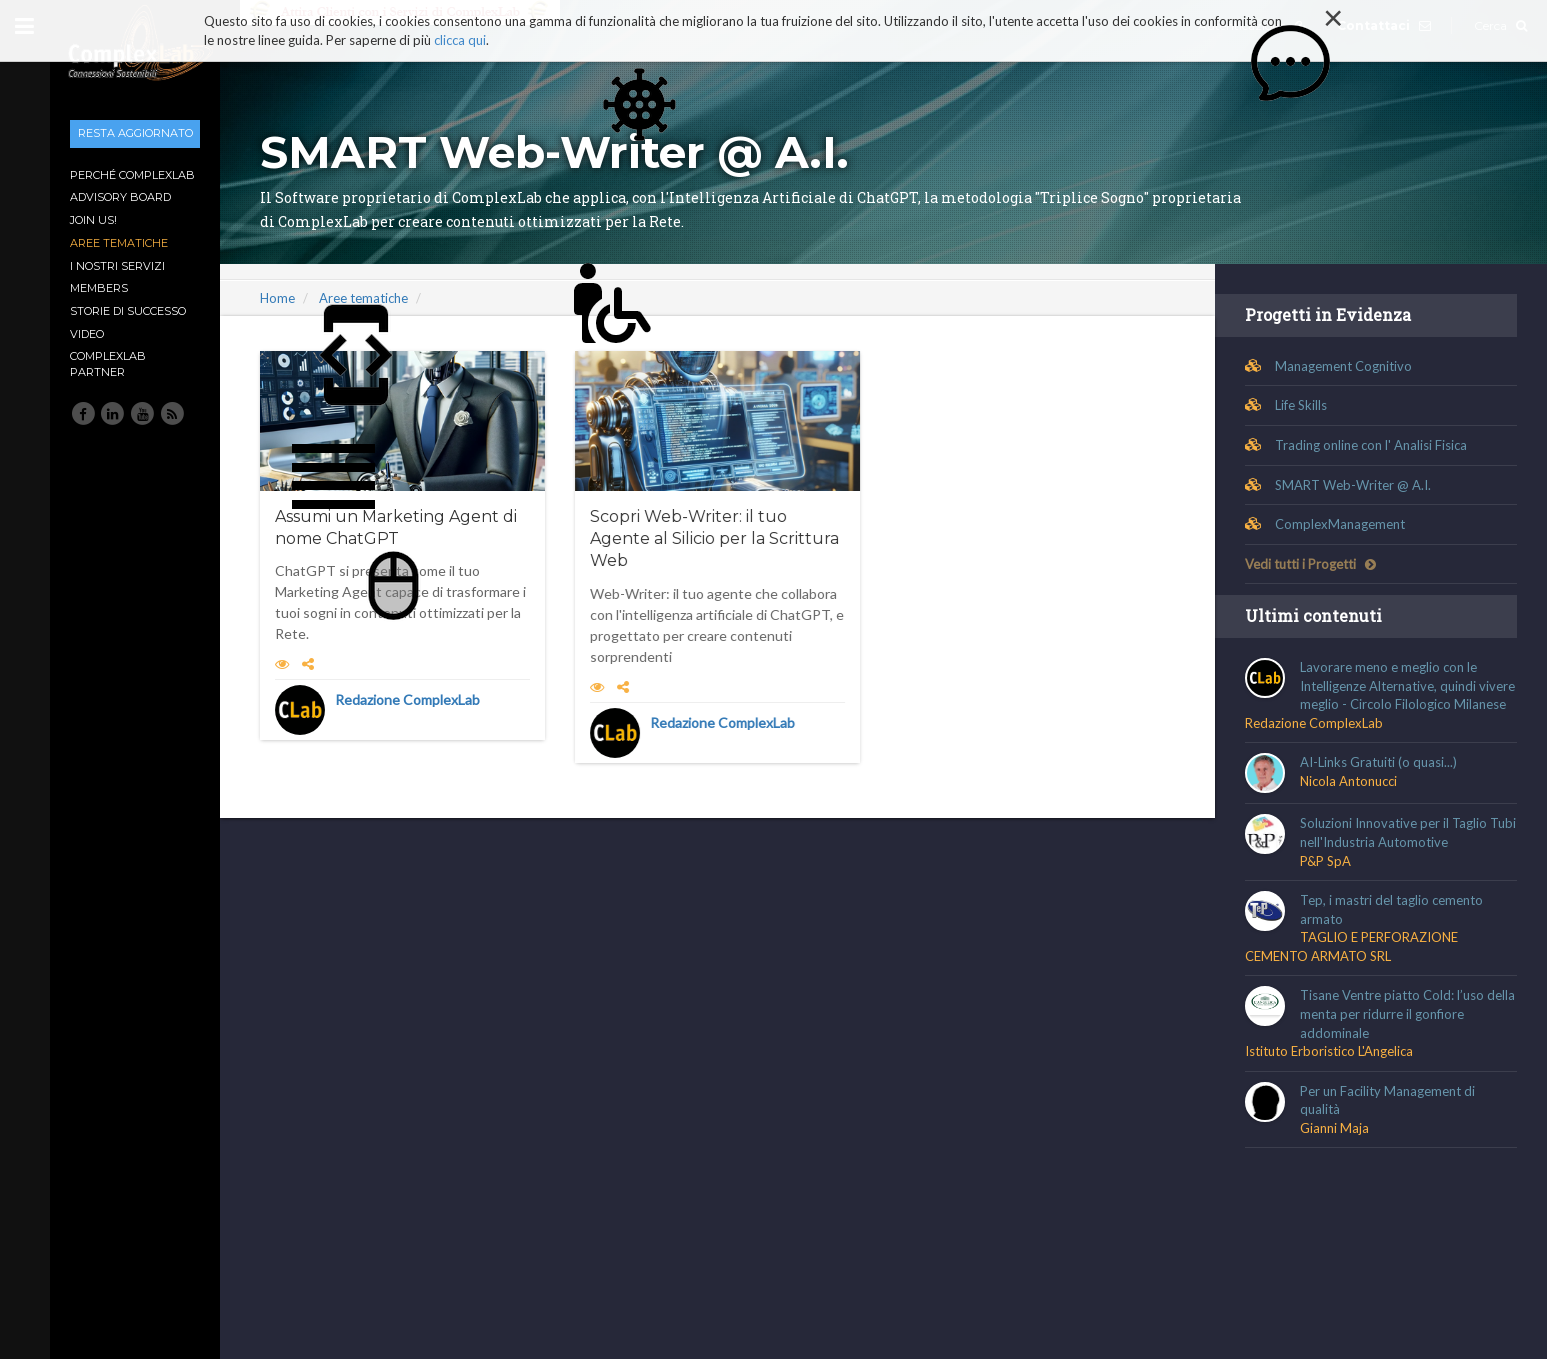 The width and height of the screenshot is (1547, 1359). I want to click on mouse input device settings, so click(393, 585).